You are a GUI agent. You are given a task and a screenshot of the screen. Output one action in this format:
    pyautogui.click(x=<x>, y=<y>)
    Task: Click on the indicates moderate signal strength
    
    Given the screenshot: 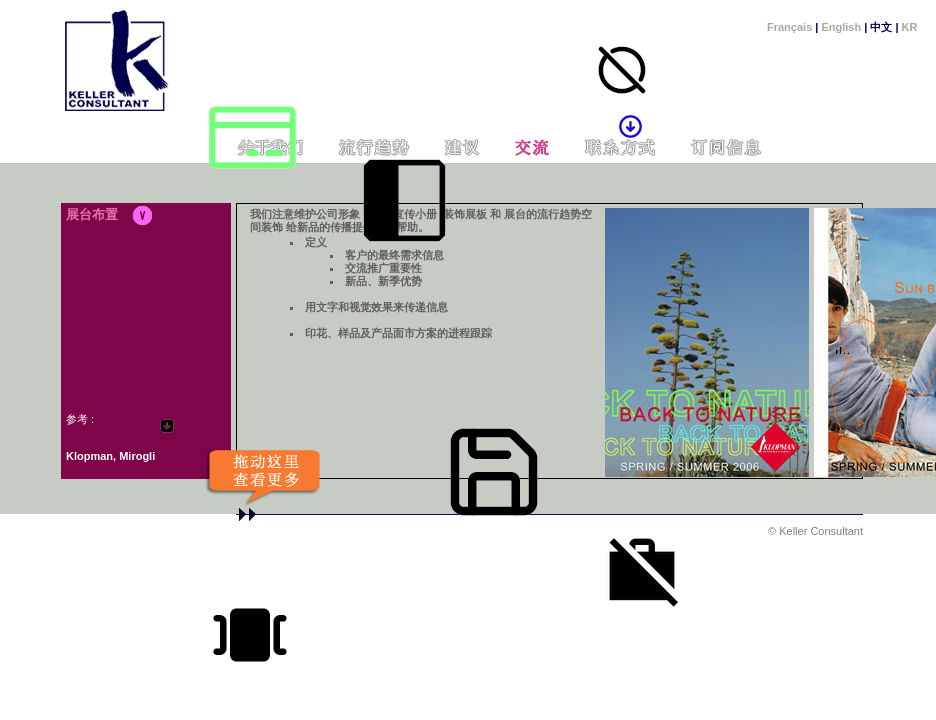 What is the action you would take?
    pyautogui.click(x=842, y=347)
    